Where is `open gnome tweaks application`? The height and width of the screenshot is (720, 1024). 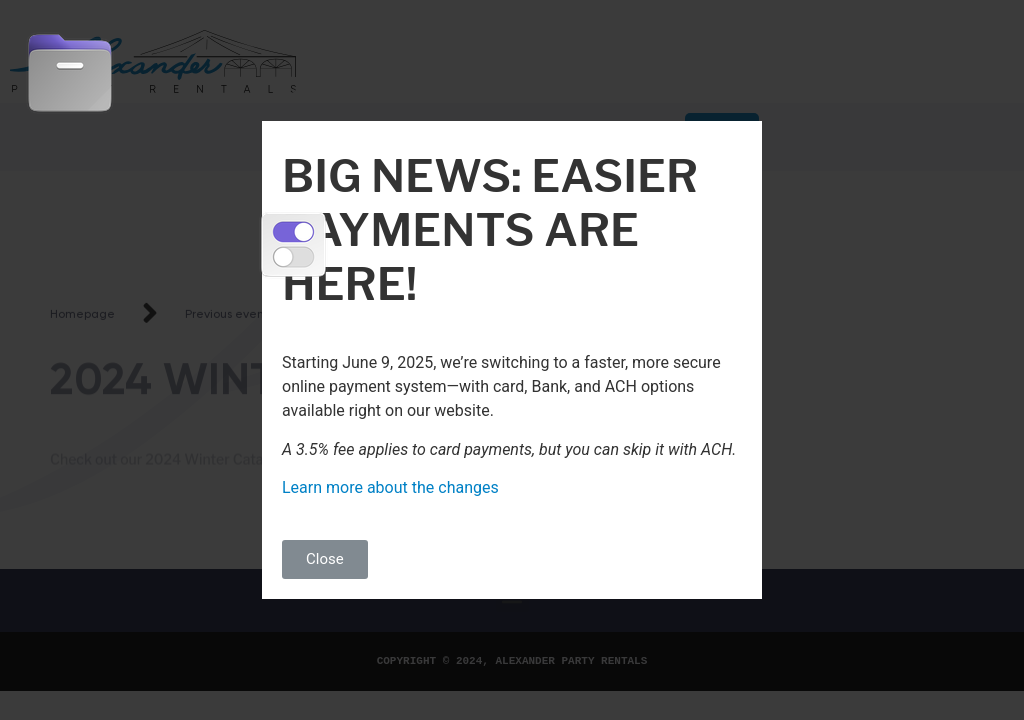
open gnome tweaks application is located at coordinates (293, 244).